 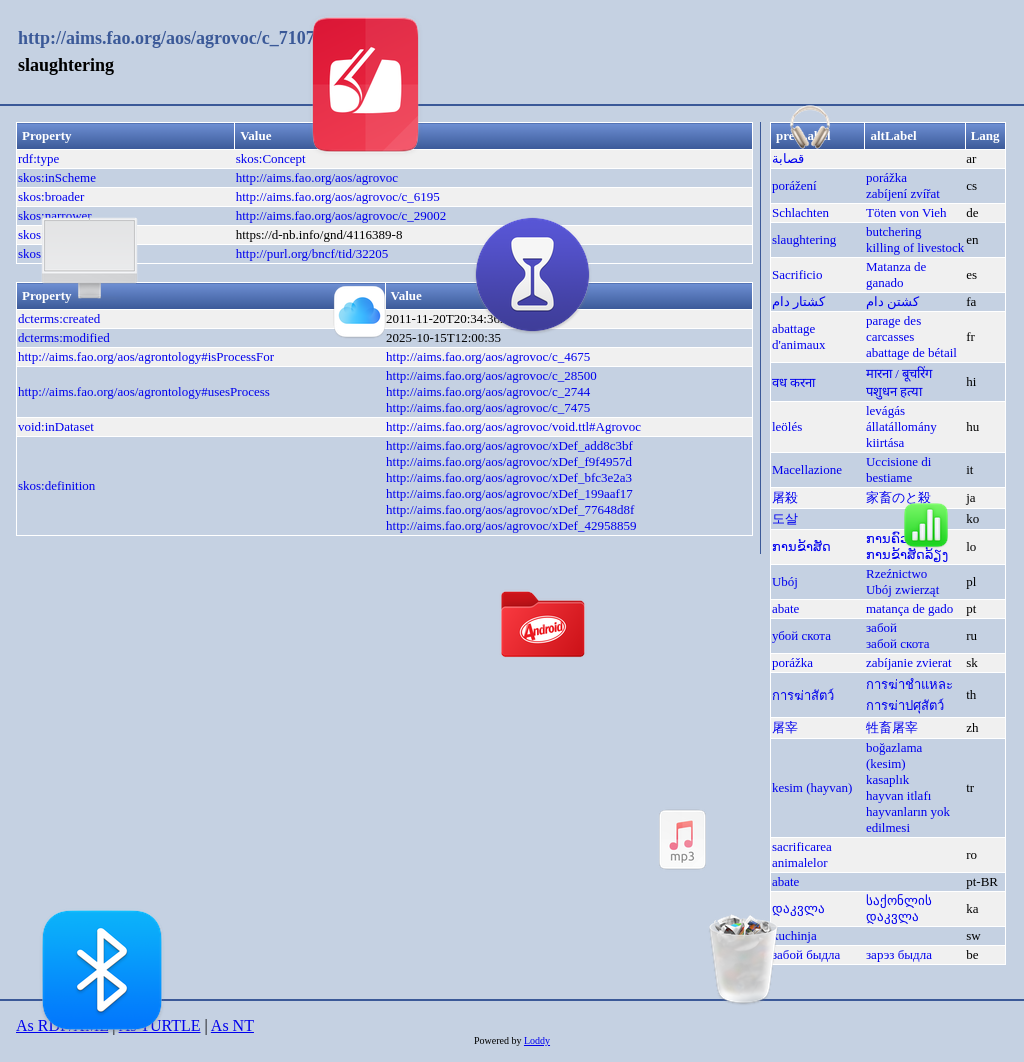 I want to click on manage trash storage and deleted files, so click(x=743, y=960).